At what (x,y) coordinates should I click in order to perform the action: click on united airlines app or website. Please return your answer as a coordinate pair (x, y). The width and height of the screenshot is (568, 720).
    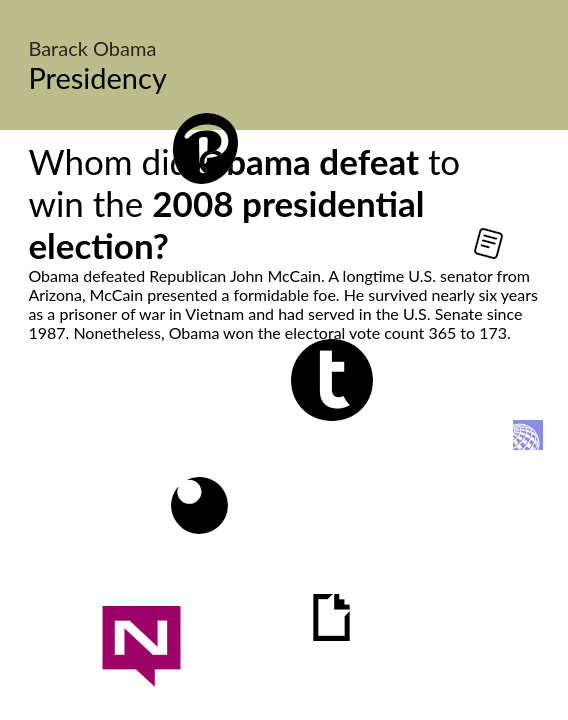
    Looking at the image, I should click on (528, 435).